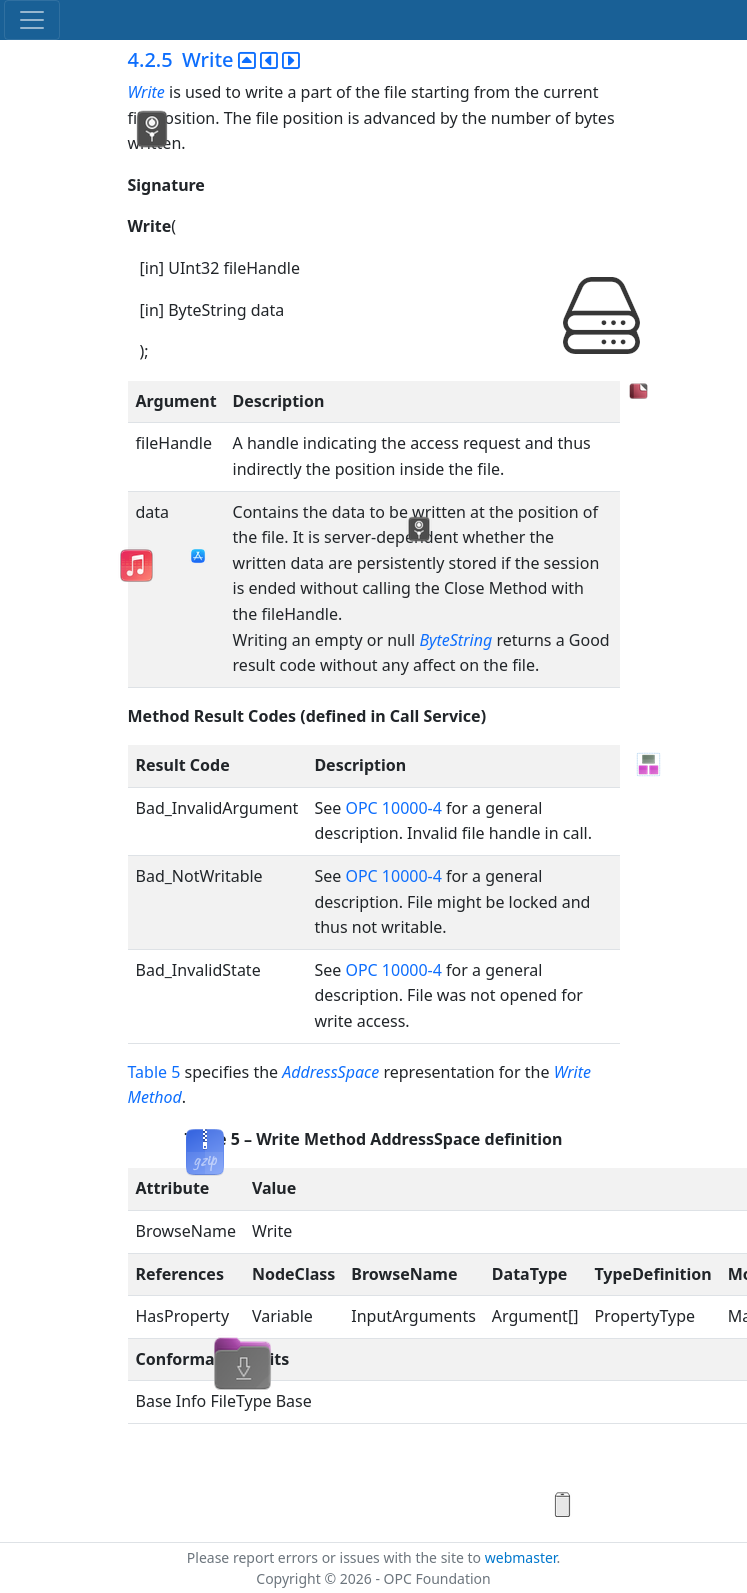 Image resolution: width=747 pixels, height=1593 pixels. What do you see at coordinates (648, 764) in the screenshot?
I see `select all items in the current view` at bounding box center [648, 764].